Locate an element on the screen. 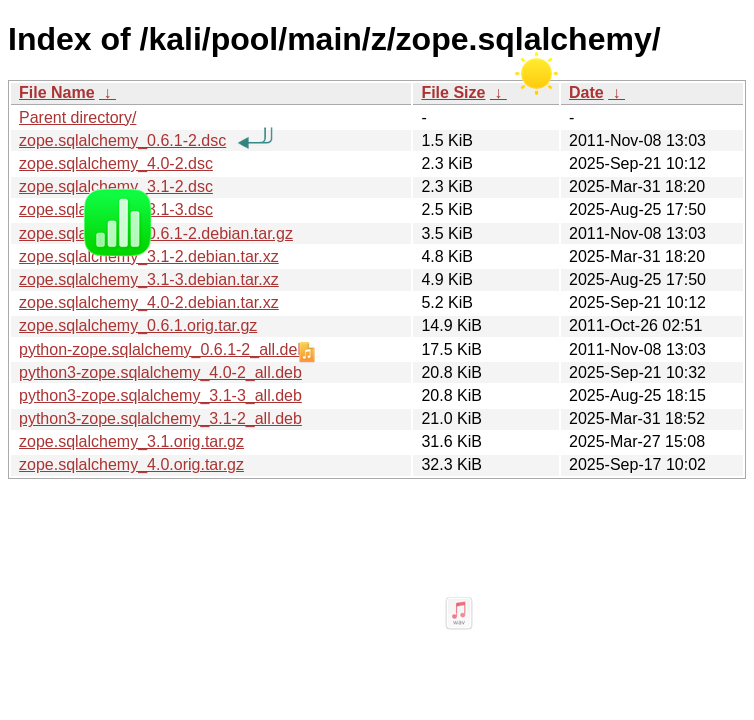 This screenshot has width=754, height=720. a wav audio file is located at coordinates (459, 613).